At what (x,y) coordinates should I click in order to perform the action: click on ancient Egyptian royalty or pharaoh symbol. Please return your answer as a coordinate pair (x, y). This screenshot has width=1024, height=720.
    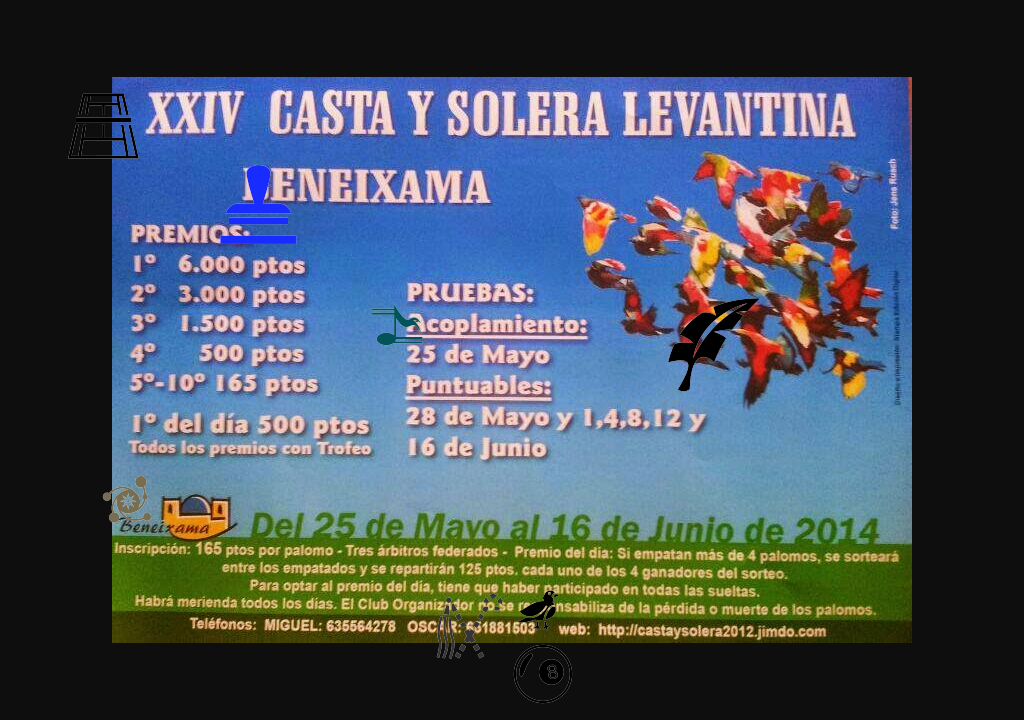
    Looking at the image, I should click on (469, 625).